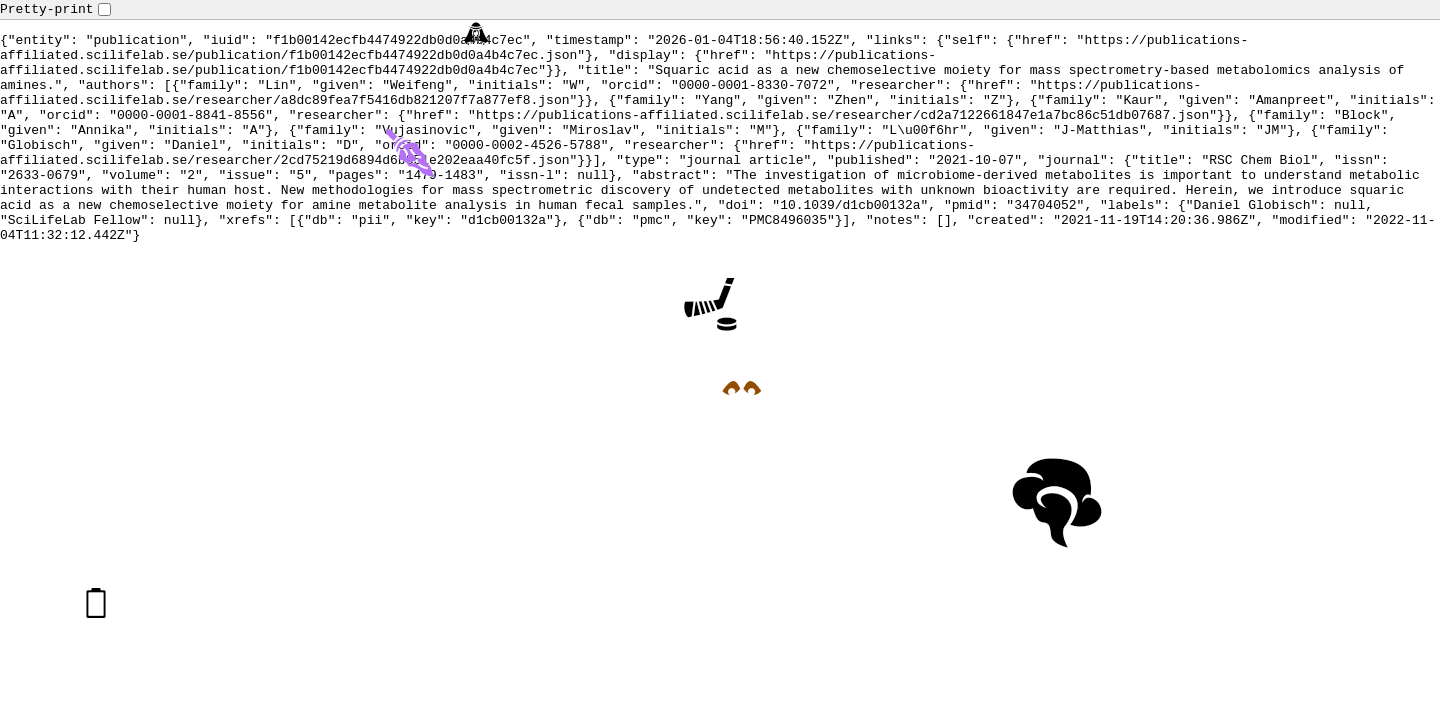  Describe the element at coordinates (476, 35) in the screenshot. I see `select the cyclops character or creature` at that location.